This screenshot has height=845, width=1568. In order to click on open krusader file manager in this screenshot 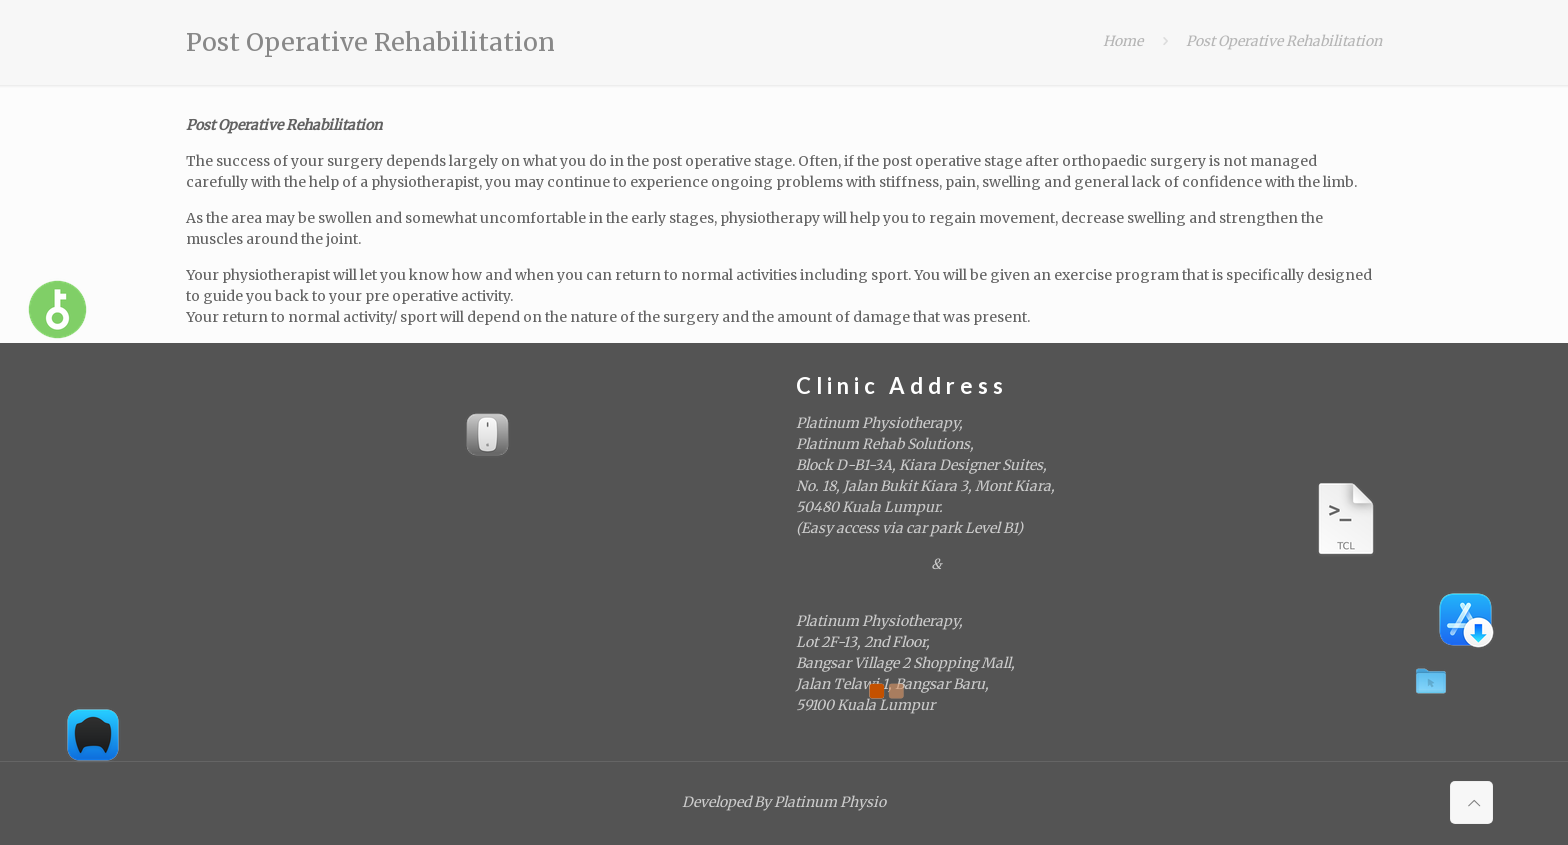, I will do `click(1431, 681)`.